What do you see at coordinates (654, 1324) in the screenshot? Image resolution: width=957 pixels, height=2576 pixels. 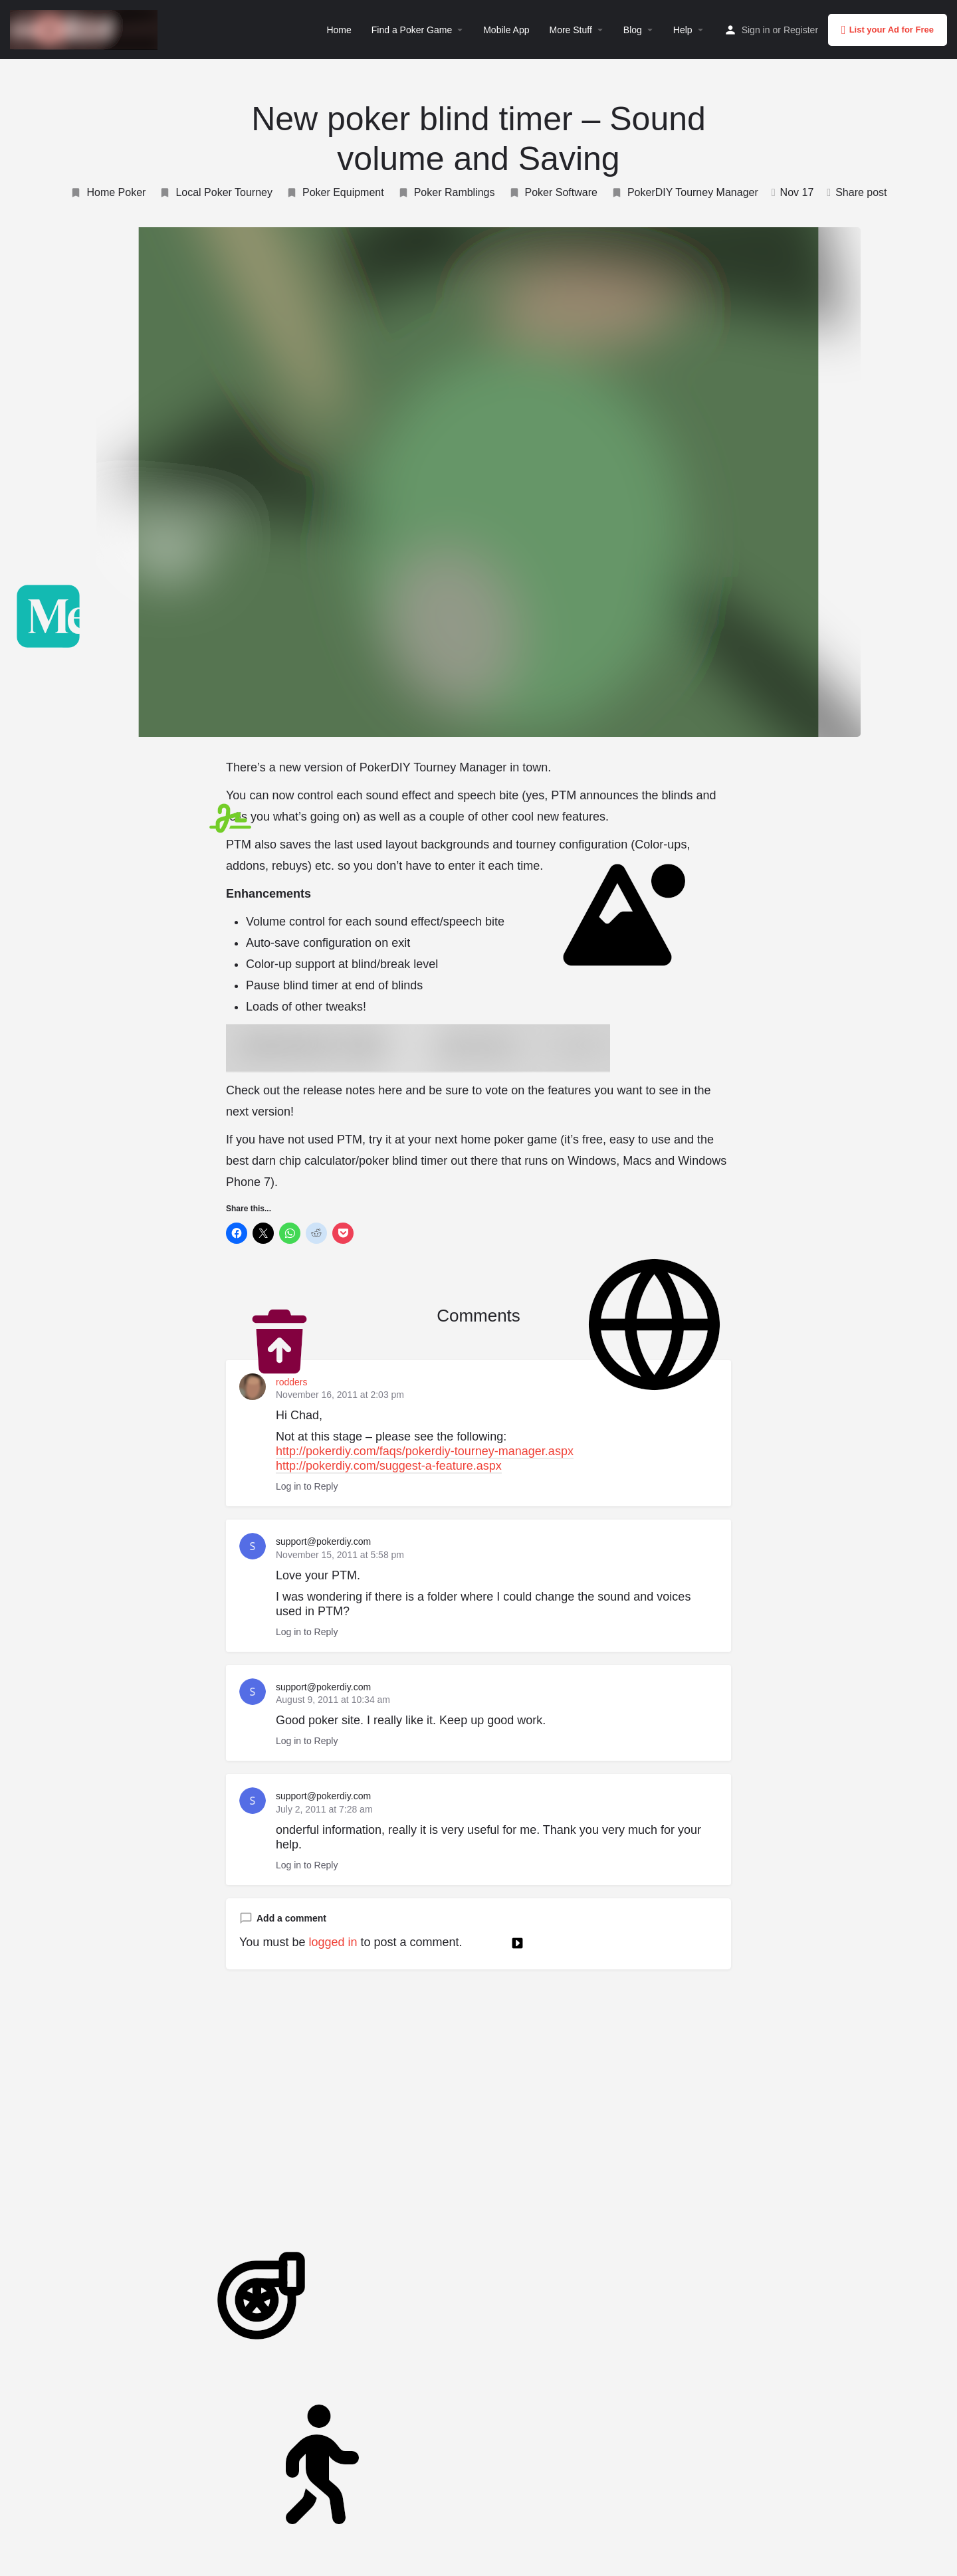 I see `switch to a different language or region` at bounding box center [654, 1324].